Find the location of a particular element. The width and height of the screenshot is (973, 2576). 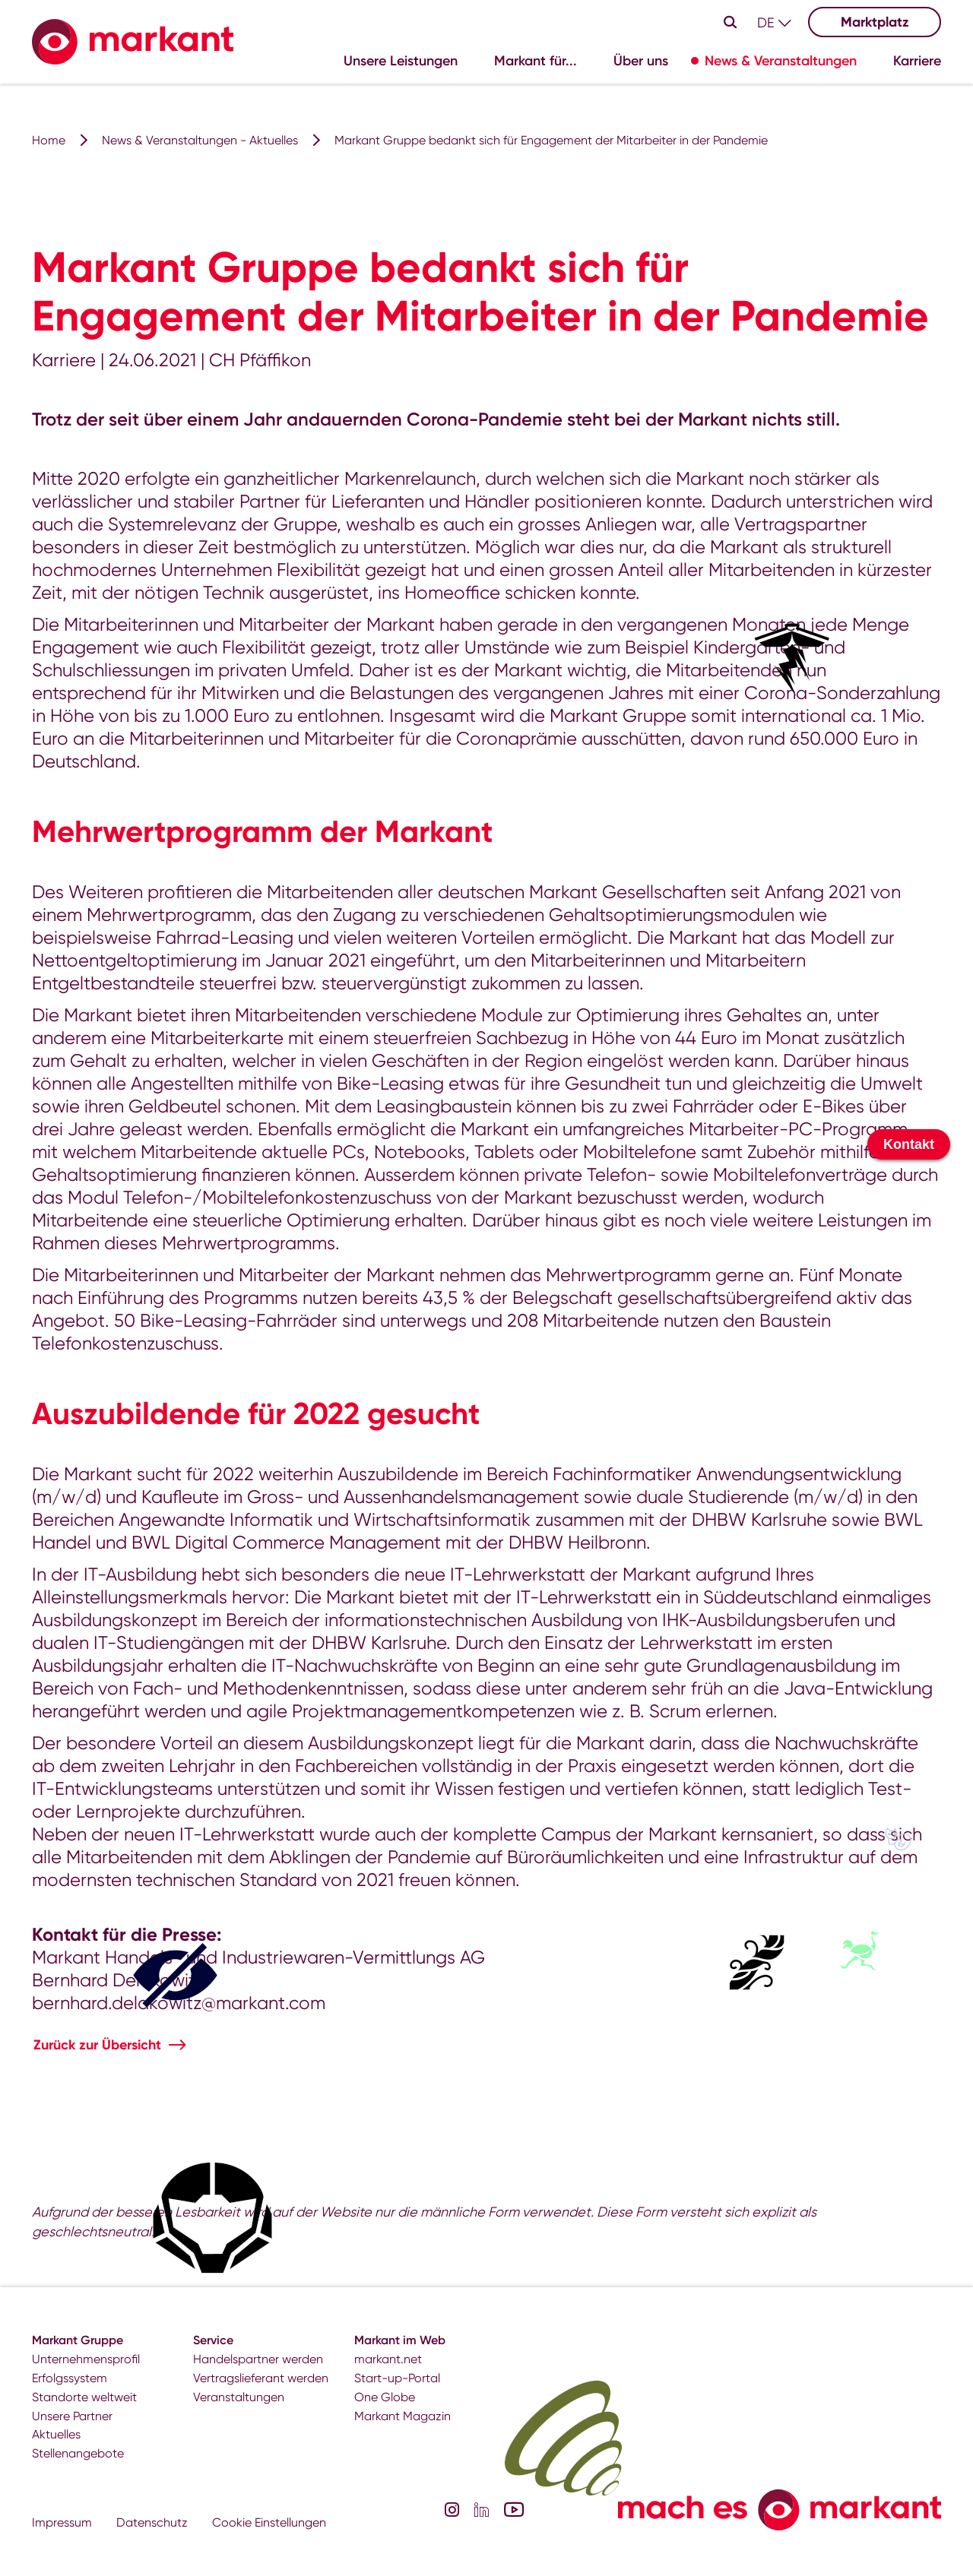

activate tornado or vortex ability in game is located at coordinates (566, 2441).